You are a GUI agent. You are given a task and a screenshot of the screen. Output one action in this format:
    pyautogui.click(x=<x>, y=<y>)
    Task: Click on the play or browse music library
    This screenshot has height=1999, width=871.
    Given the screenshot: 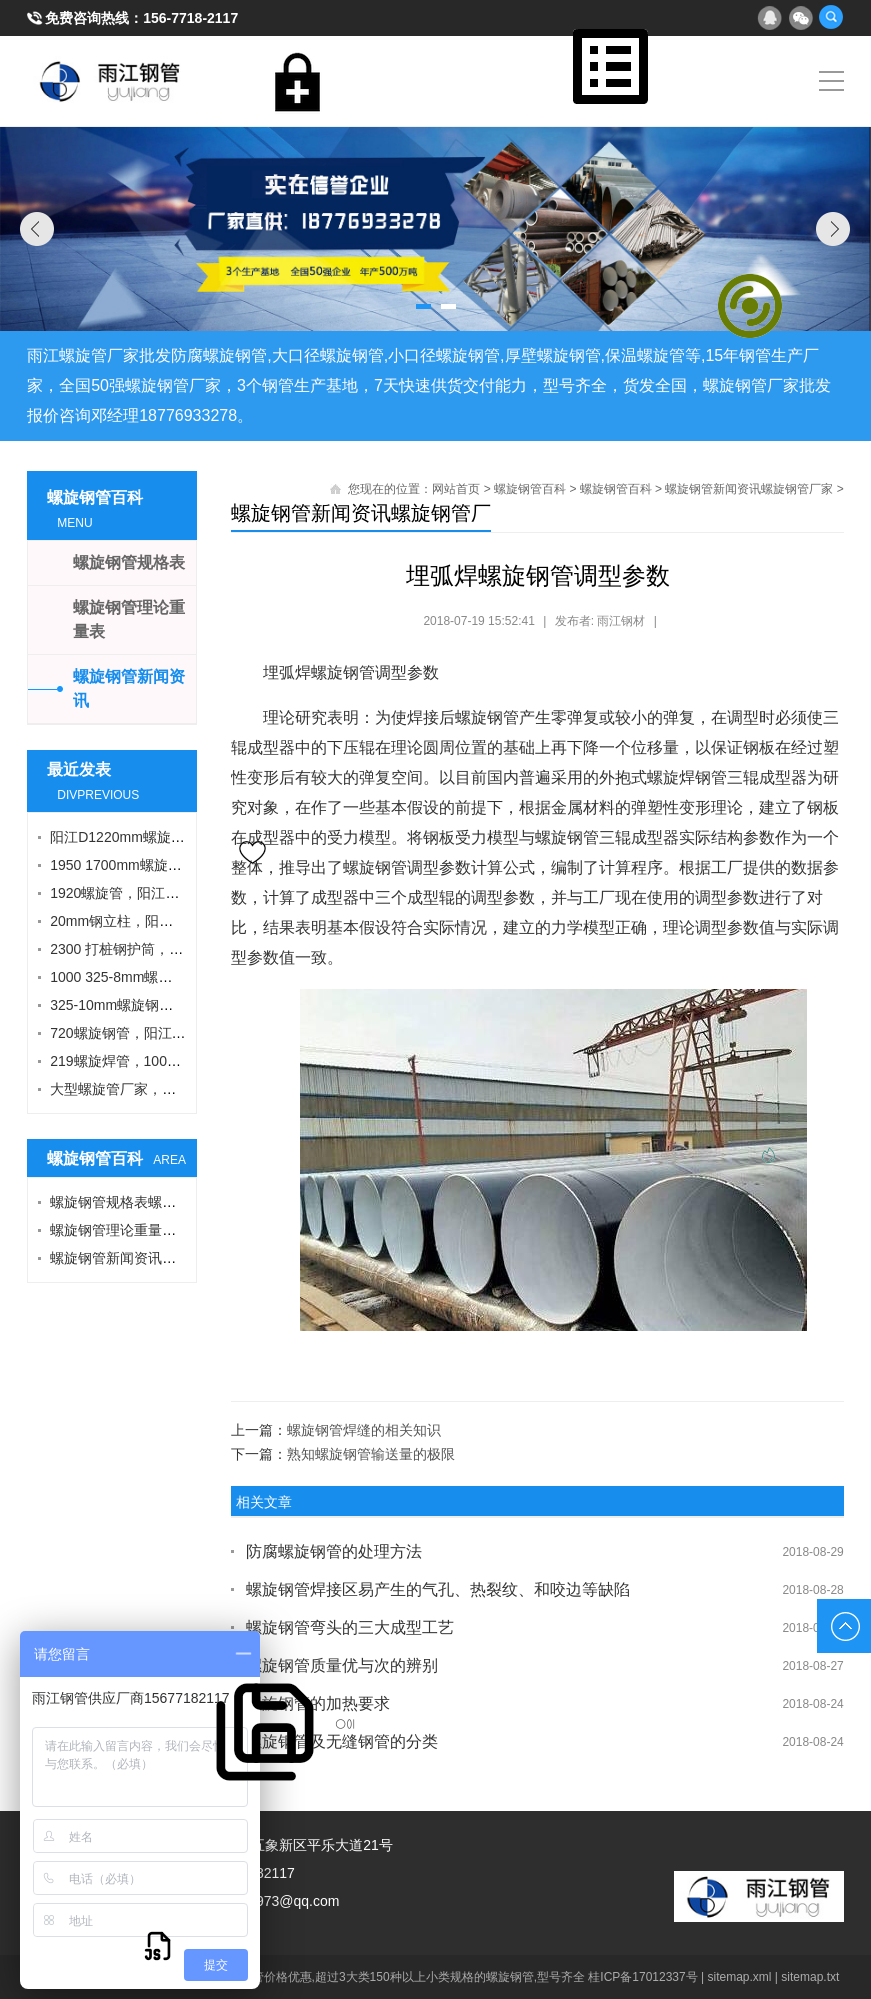 What is the action you would take?
    pyautogui.click(x=750, y=306)
    